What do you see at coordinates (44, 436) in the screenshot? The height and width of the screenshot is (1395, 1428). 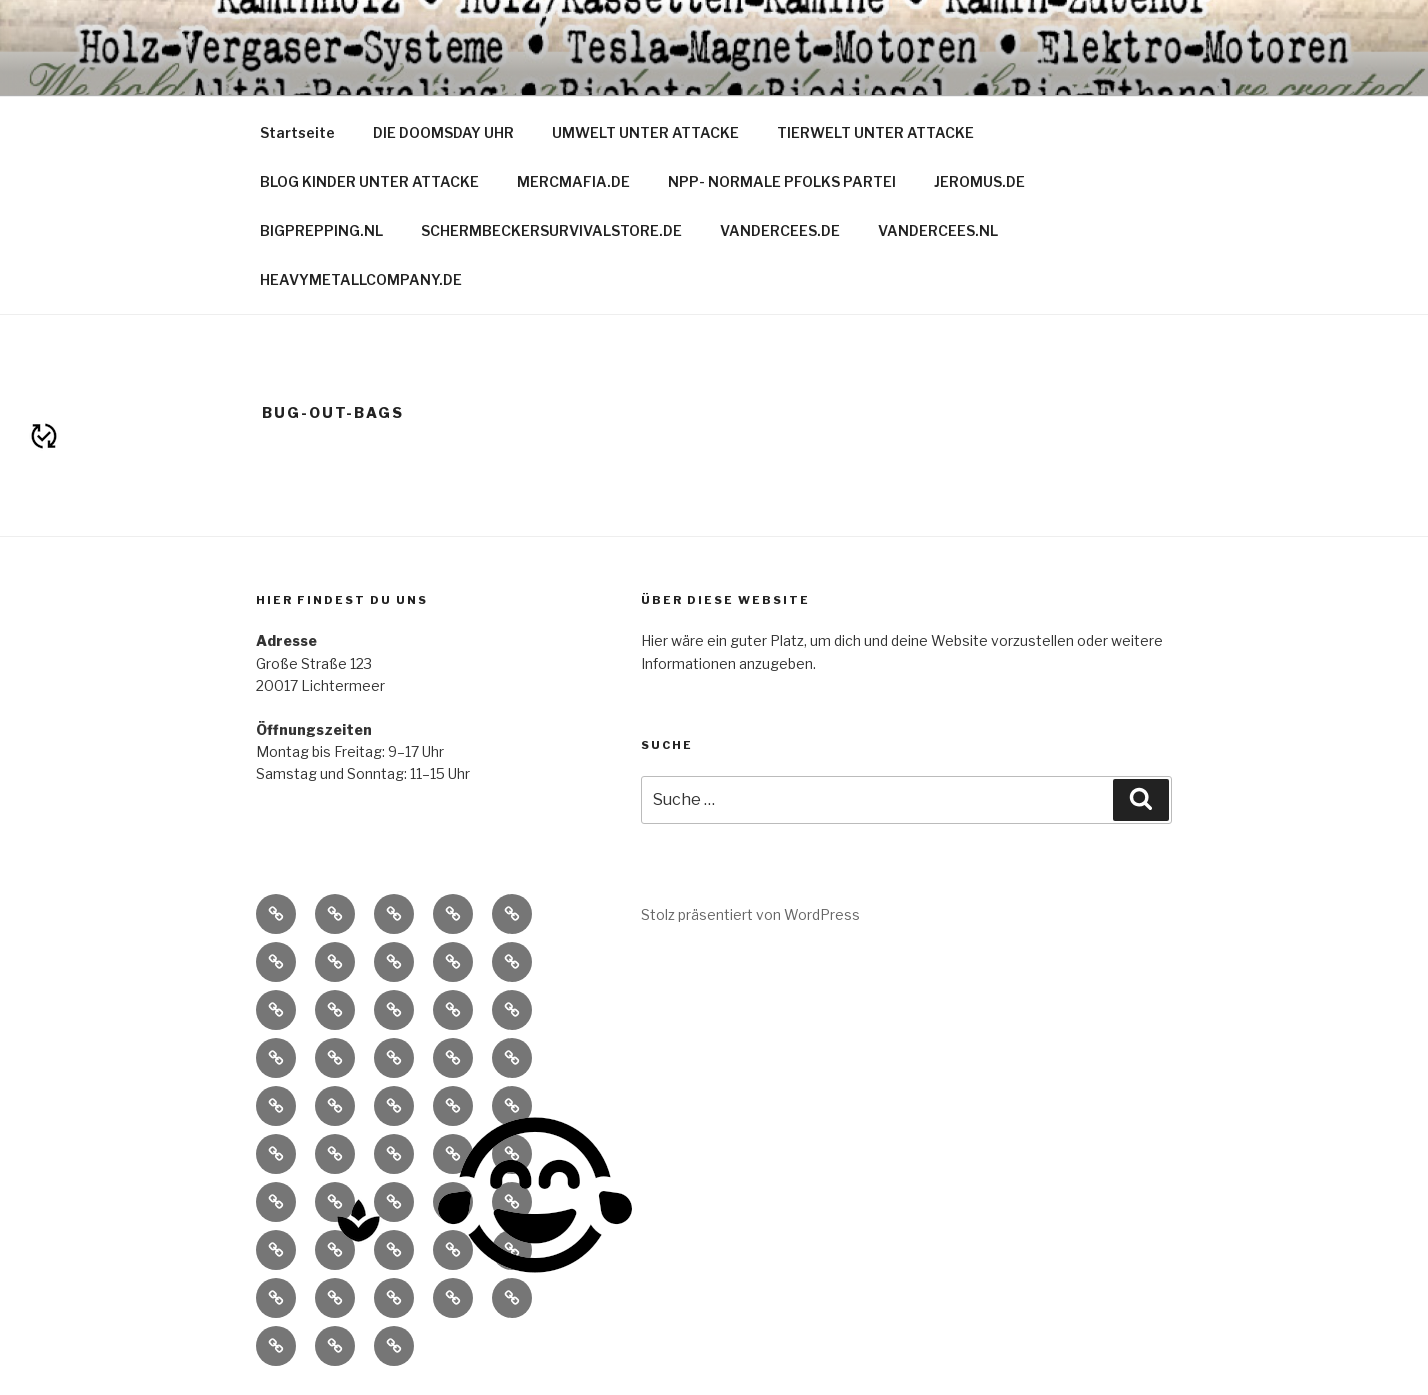 I see `indicates content has been published with recent changes` at bounding box center [44, 436].